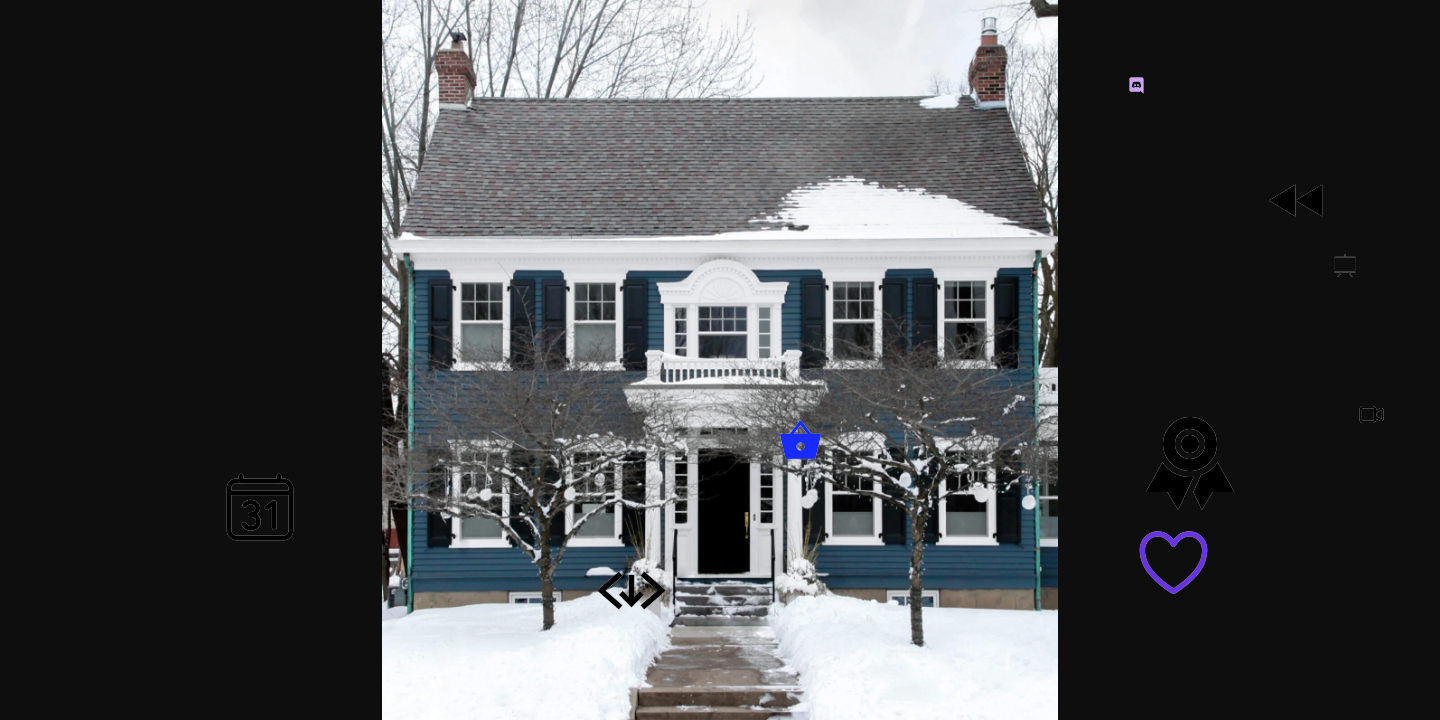 The height and width of the screenshot is (720, 1440). I want to click on view or select a specific date, so click(260, 507).